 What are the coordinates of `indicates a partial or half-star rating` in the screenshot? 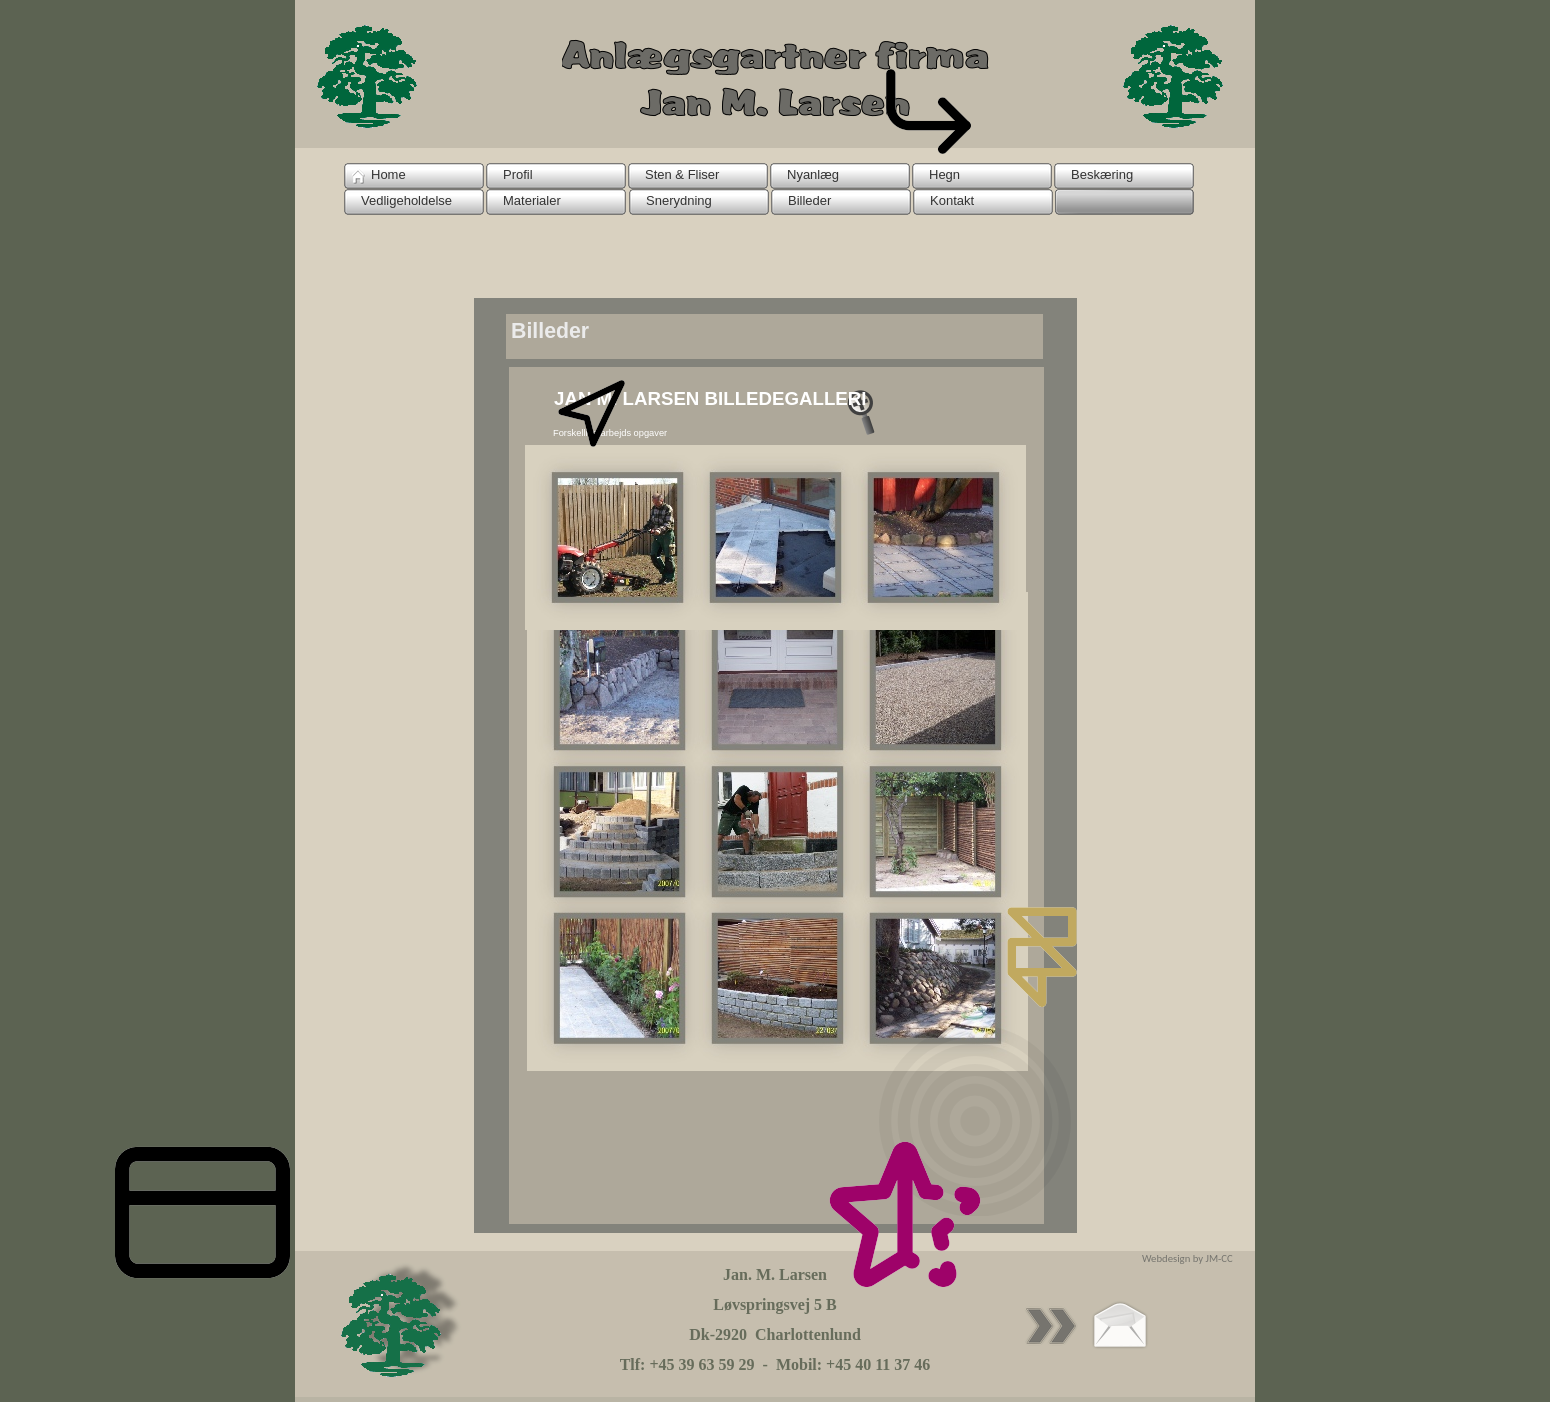 It's located at (905, 1217).